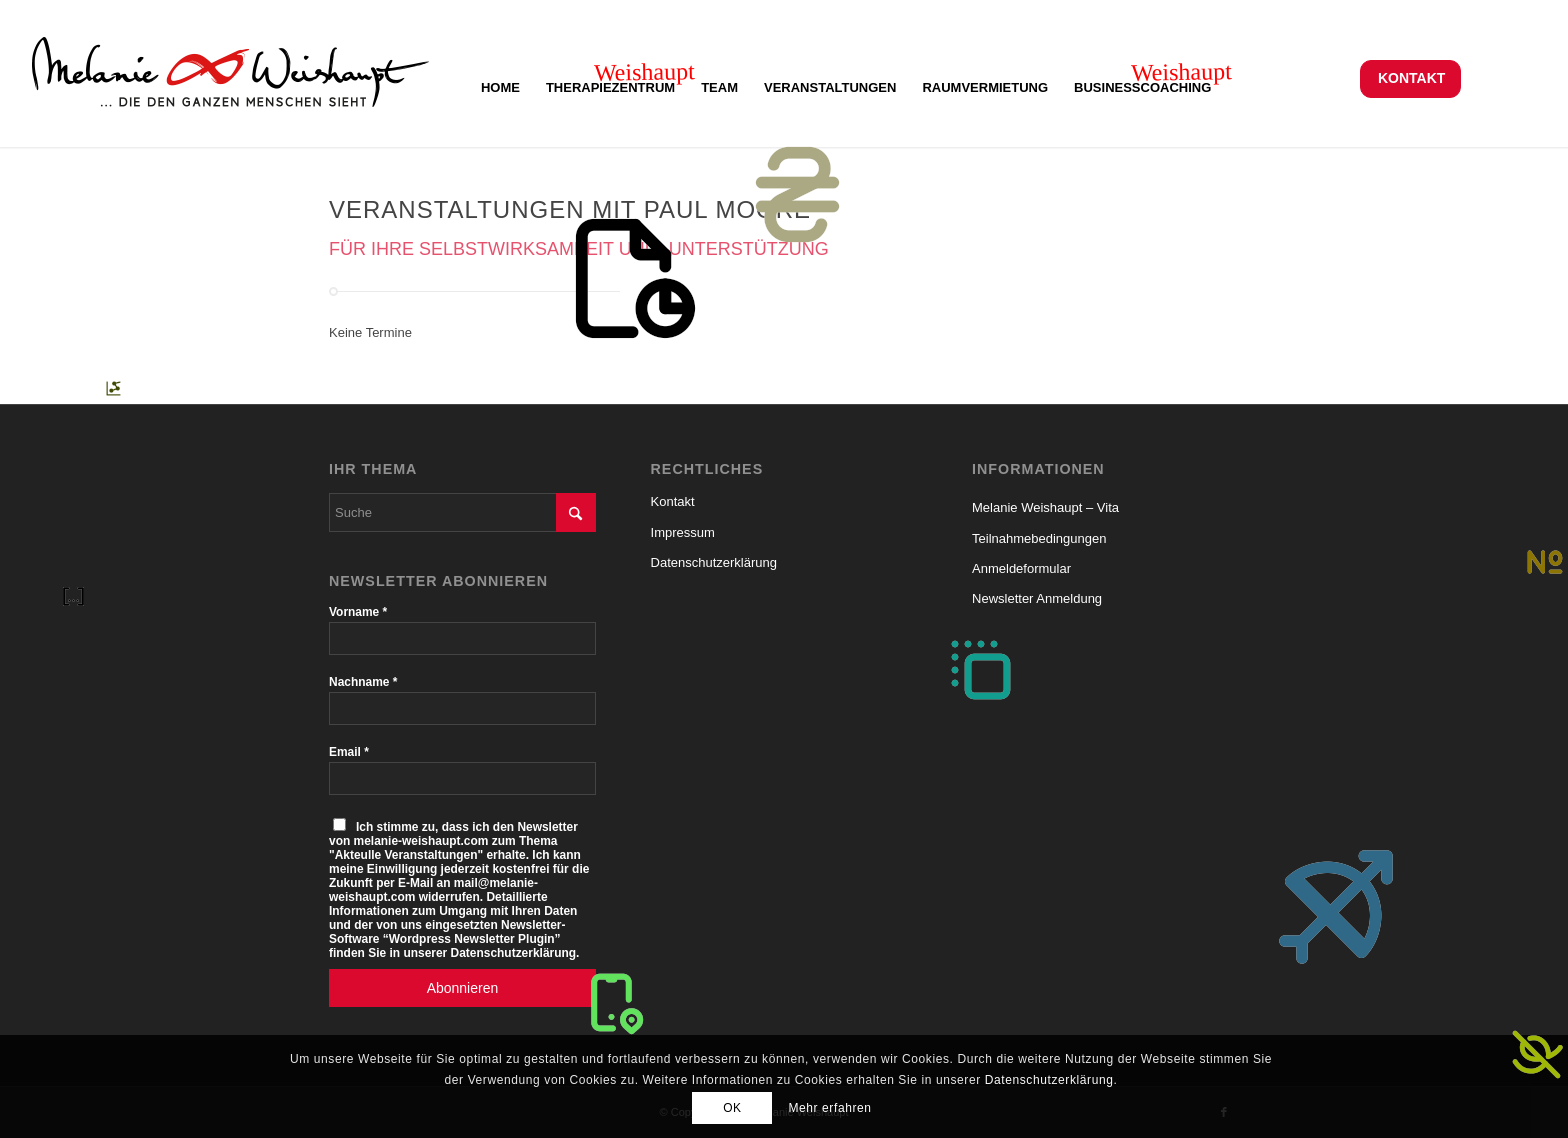  Describe the element at coordinates (113, 388) in the screenshot. I see `view scatter plot or data visualization` at that location.